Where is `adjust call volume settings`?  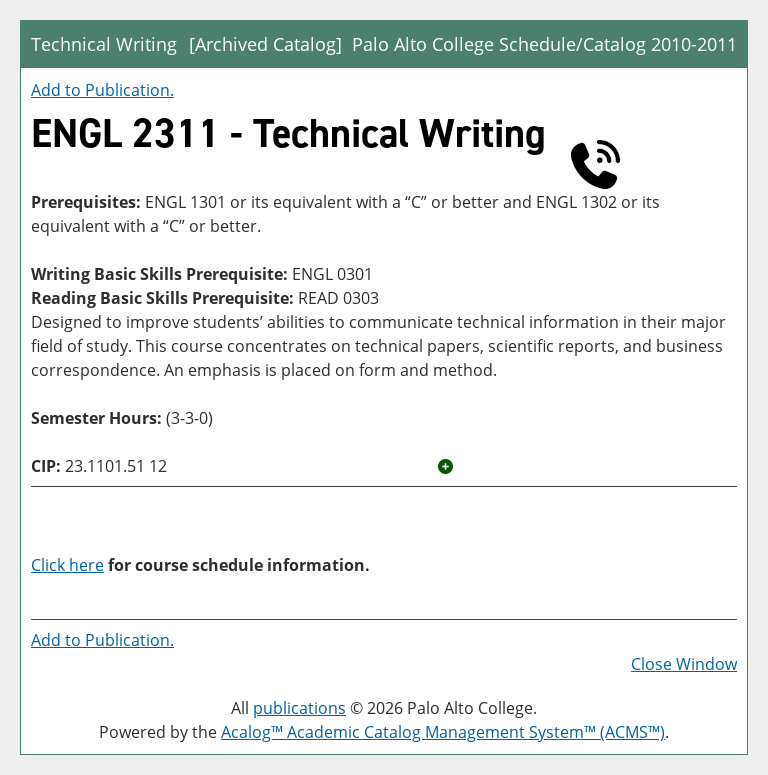 adjust call volume settings is located at coordinates (594, 166).